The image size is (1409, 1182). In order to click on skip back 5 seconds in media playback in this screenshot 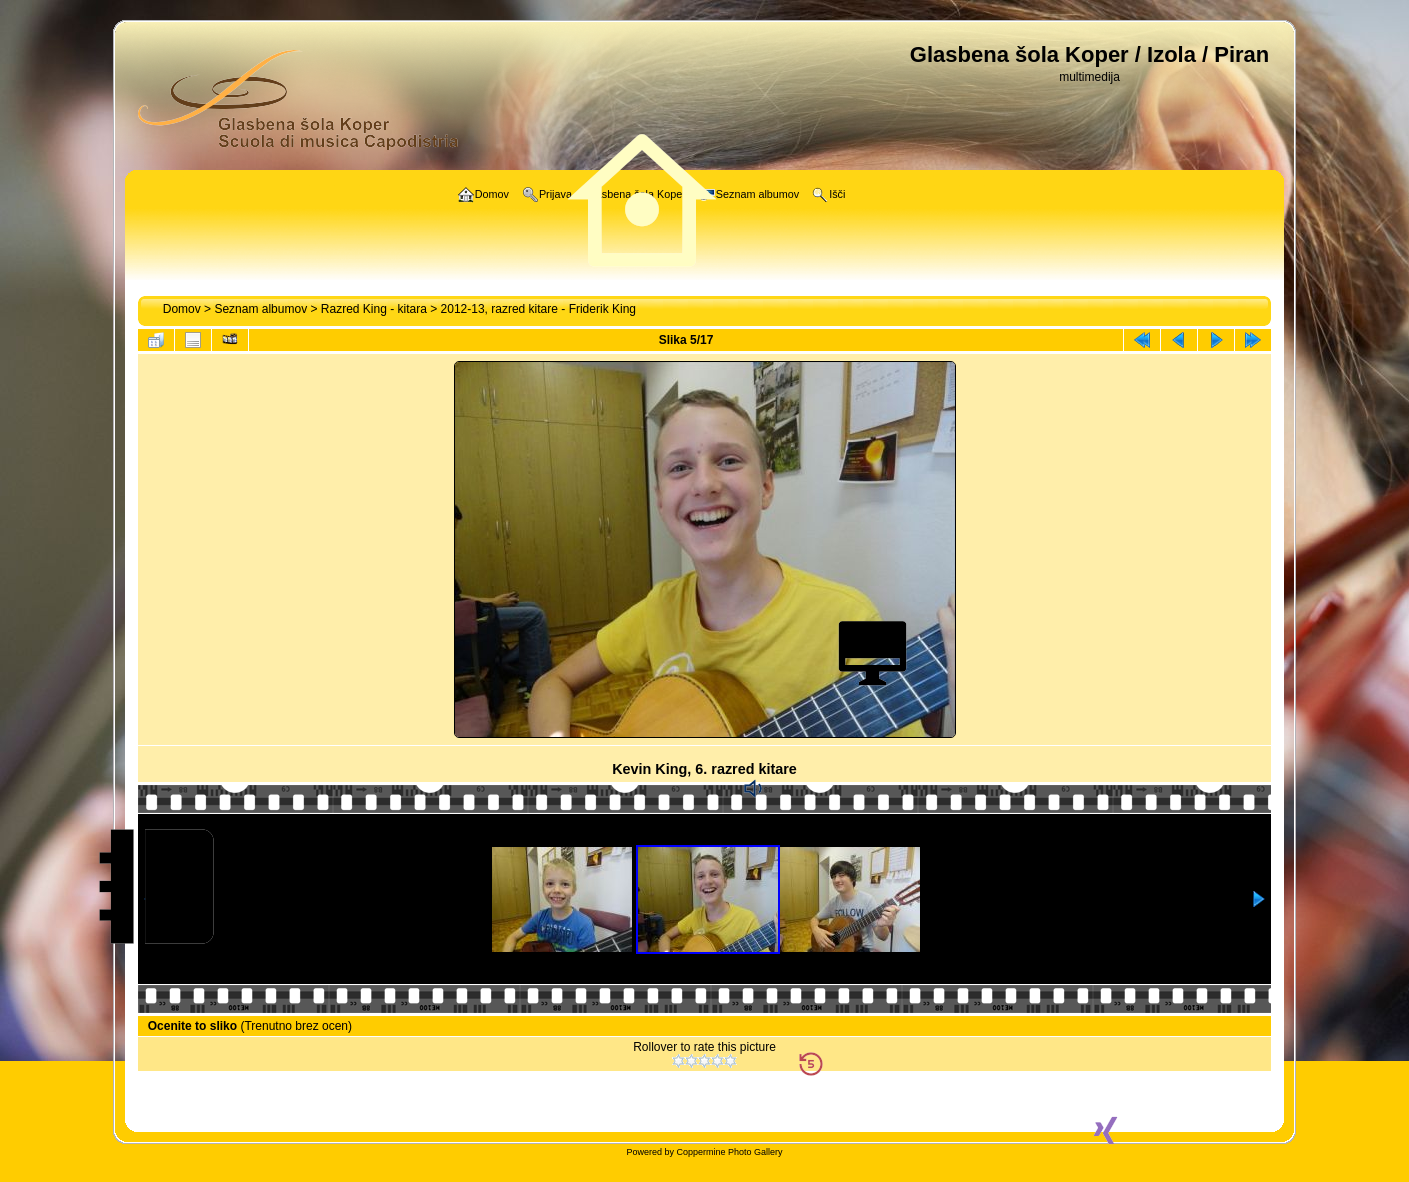, I will do `click(811, 1064)`.